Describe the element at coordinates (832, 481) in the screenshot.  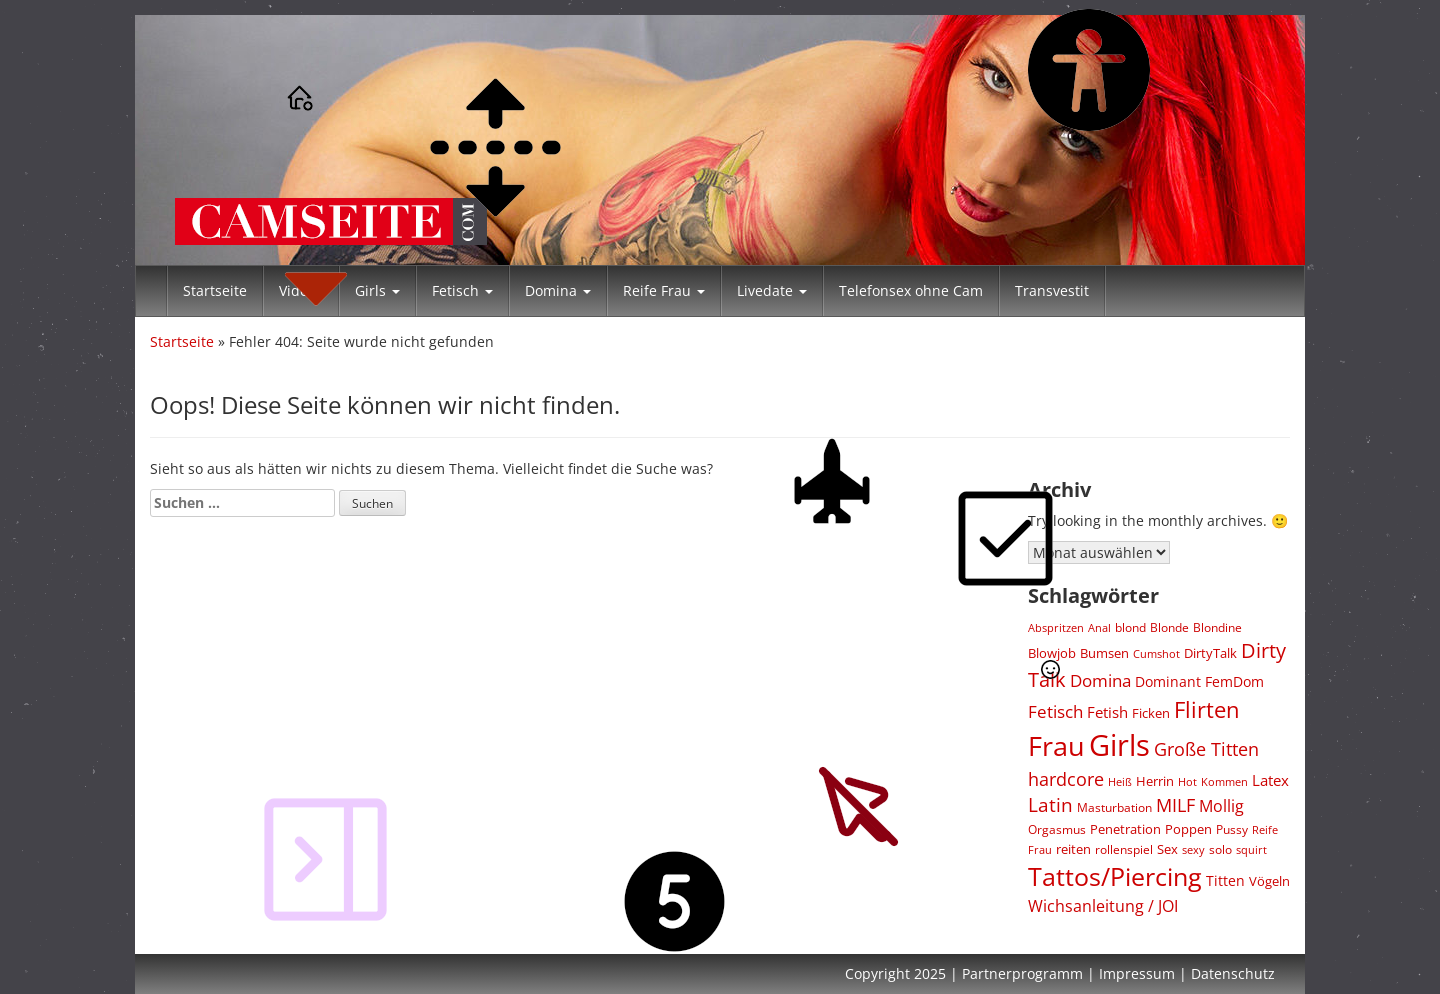
I see `access flight or aviation features` at that location.